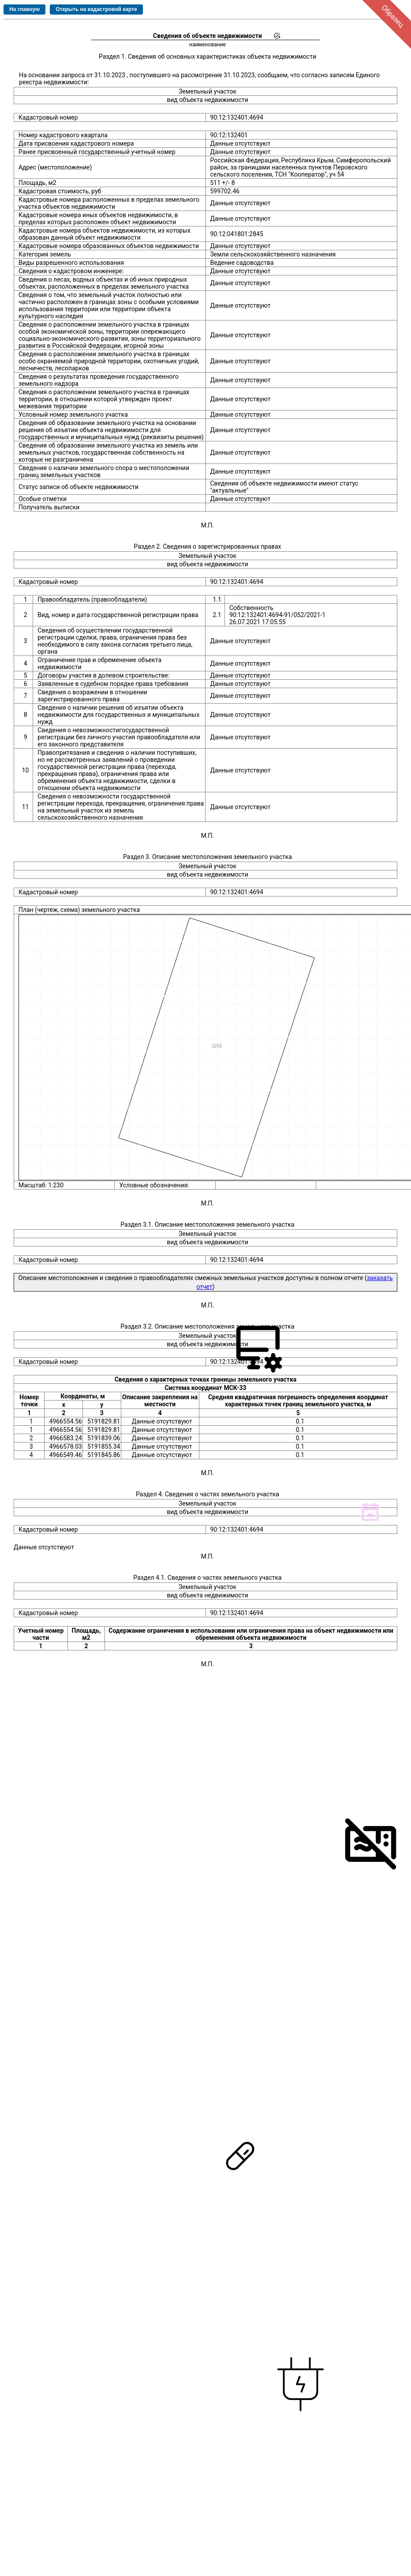 The height and width of the screenshot is (2576, 411). Describe the element at coordinates (277, 36) in the screenshot. I see `add a new task to your list` at that location.